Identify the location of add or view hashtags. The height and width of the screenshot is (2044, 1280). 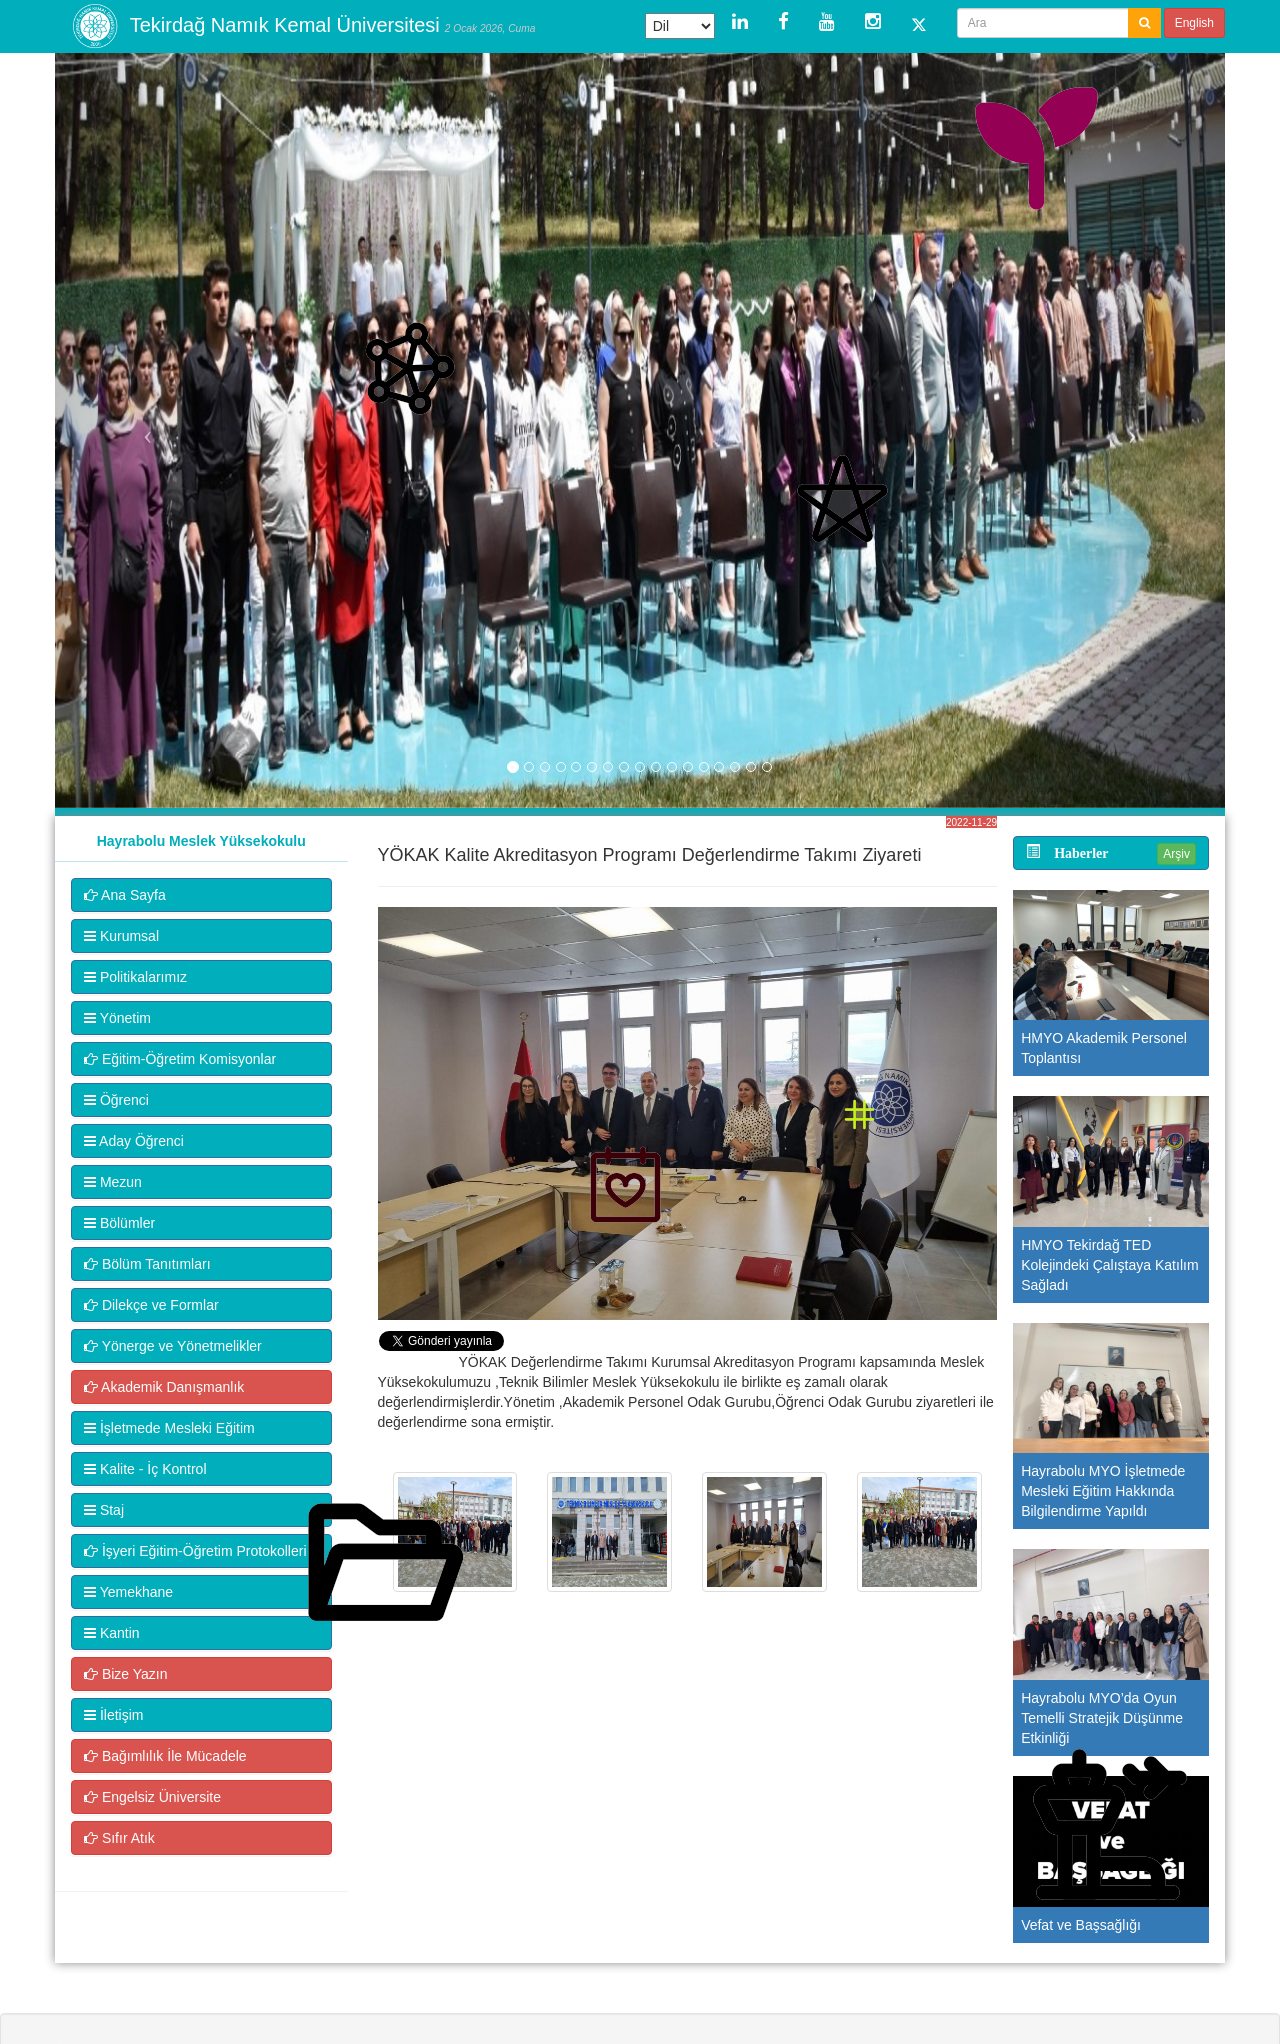
(859, 1114).